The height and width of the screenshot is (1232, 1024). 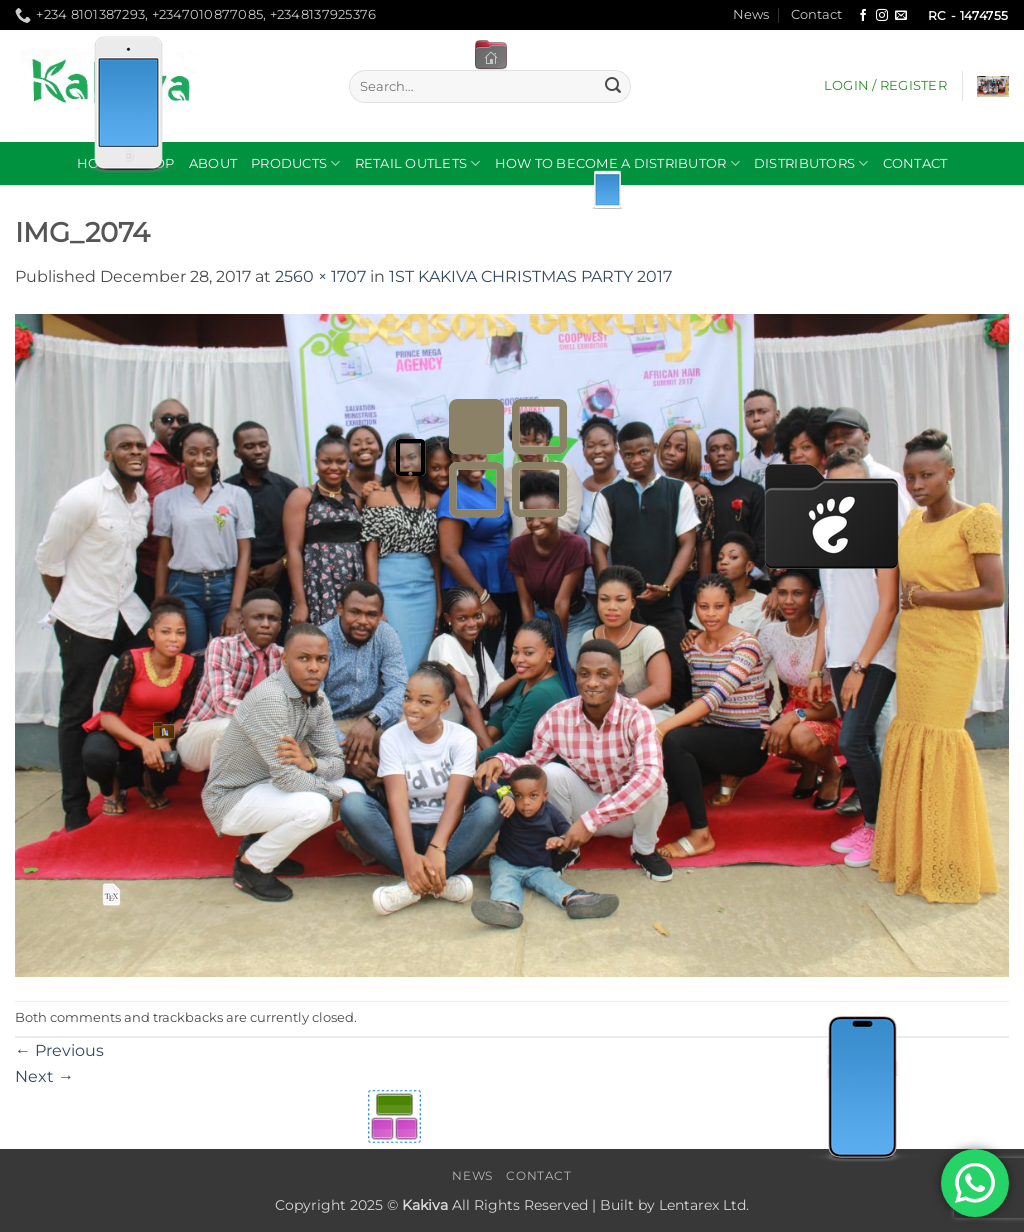 What do you see at coordinates (128, 101) in the screenshot?
I see `iPod touch device connected` at bounding box center [128, 101].